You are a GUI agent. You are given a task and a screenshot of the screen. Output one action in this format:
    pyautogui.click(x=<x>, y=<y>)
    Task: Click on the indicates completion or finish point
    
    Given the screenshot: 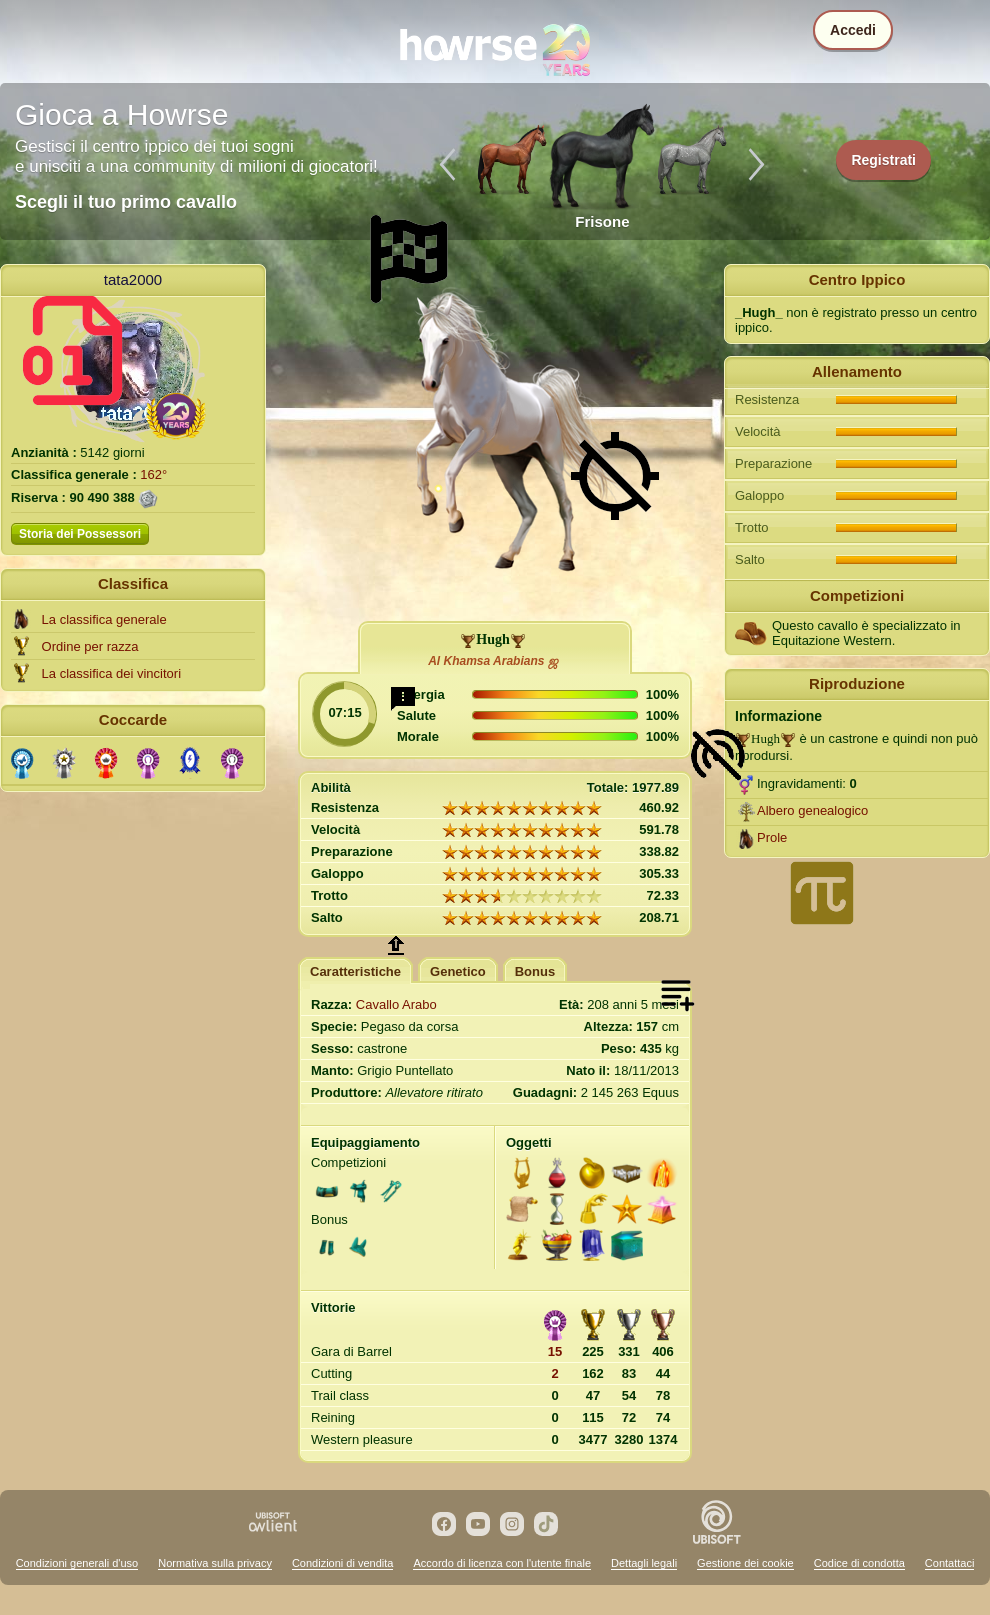 What is the action you would take?
    pyautogui.click(x=409, y=259)
    